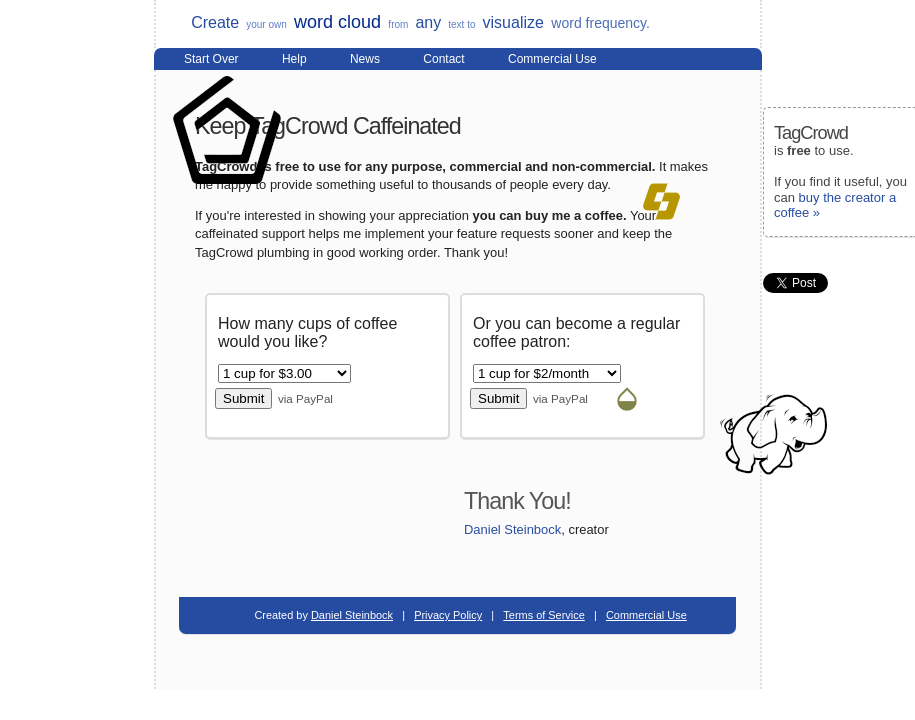 The image size is (915, 720). I want to click on sauce labs logo - a cloud-based testing platform, so click(661, 201).